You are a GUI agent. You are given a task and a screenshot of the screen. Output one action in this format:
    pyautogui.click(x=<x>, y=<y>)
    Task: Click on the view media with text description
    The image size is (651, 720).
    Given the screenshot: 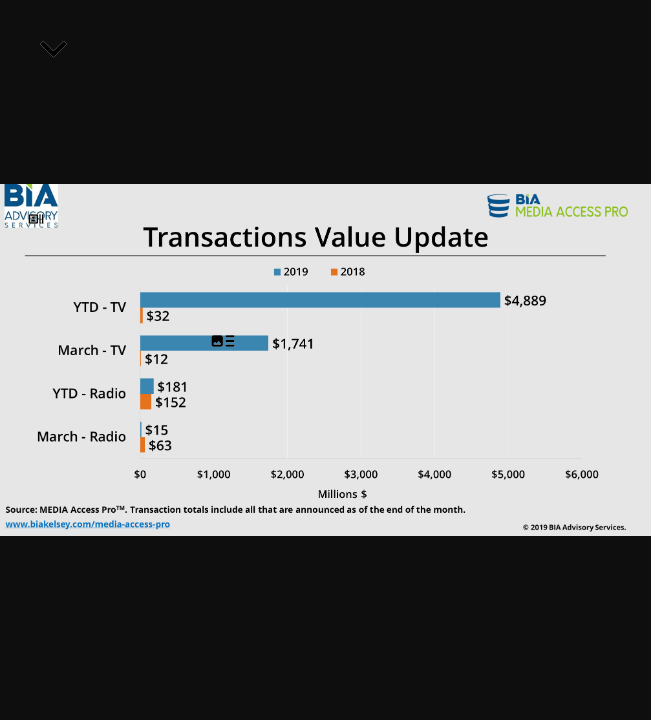 What is the action you would take?
    pyautogui.click(x=223, y=341)
    